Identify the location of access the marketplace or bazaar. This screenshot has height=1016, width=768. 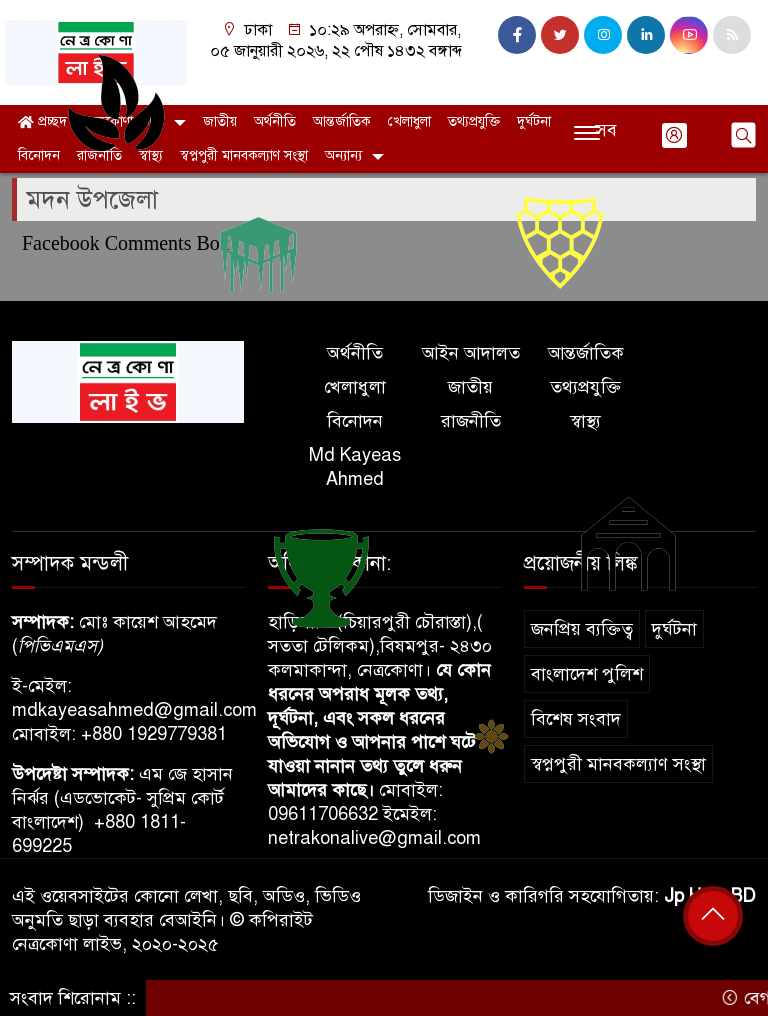
(628, 543).